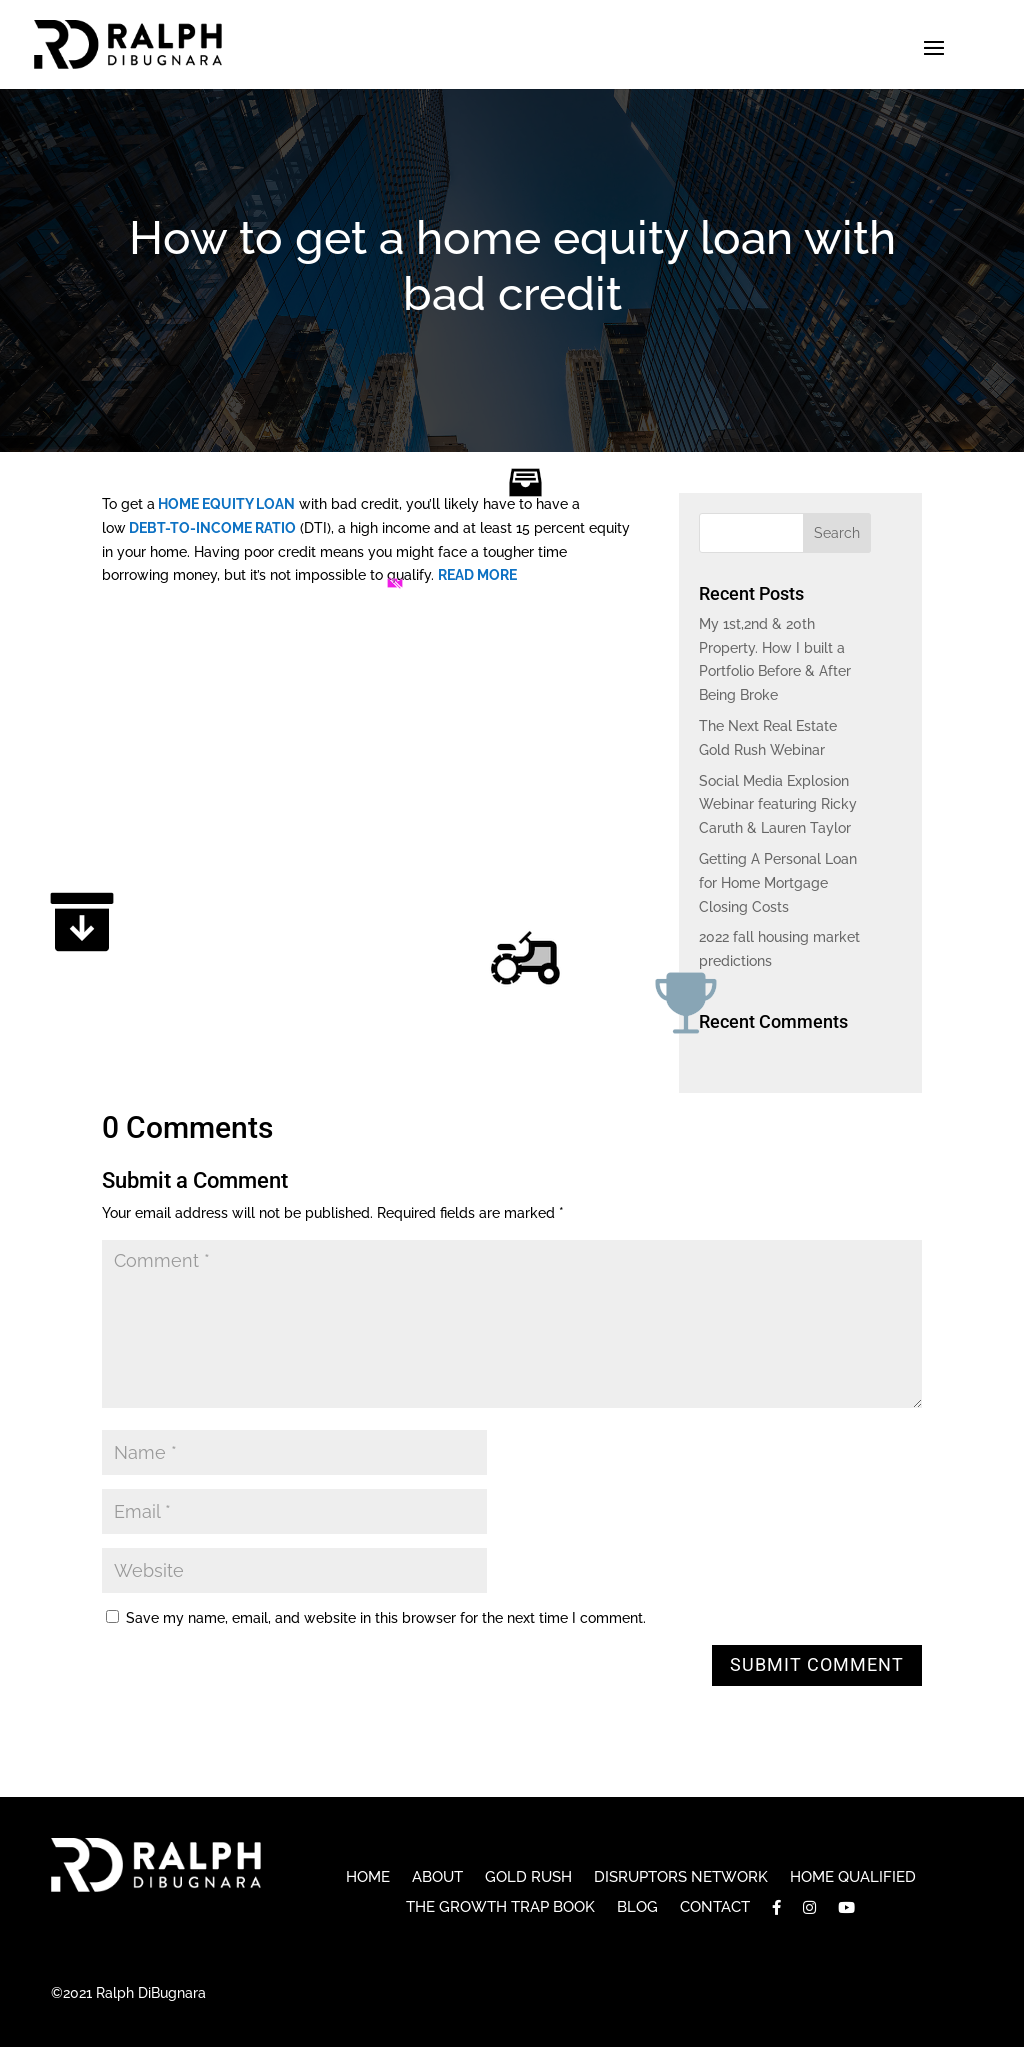 The width and height of the screenshot is (1024, 2047). I want to click on archive this item, so click(82, 922).